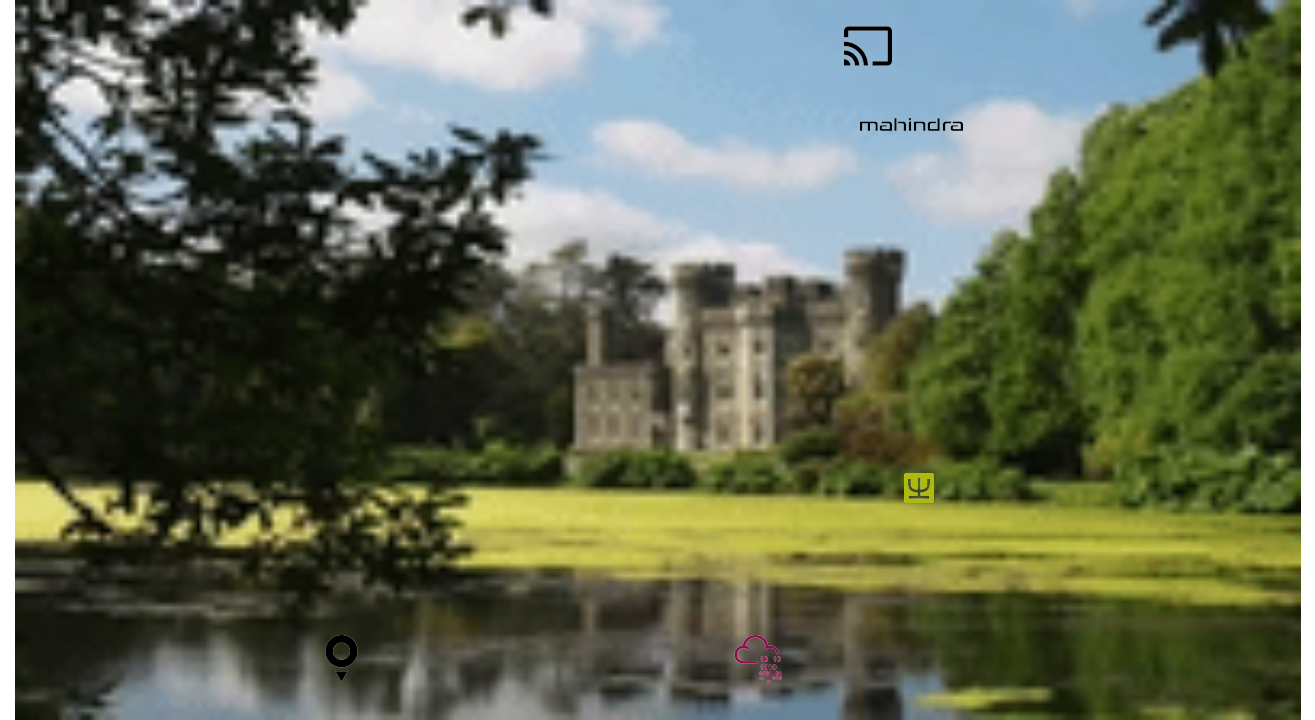  What do you see at coordinates (758, 659) in the screenshot?
I see `visit tryhackme cybersecurity learning platform` at bounding box center [758, 659].